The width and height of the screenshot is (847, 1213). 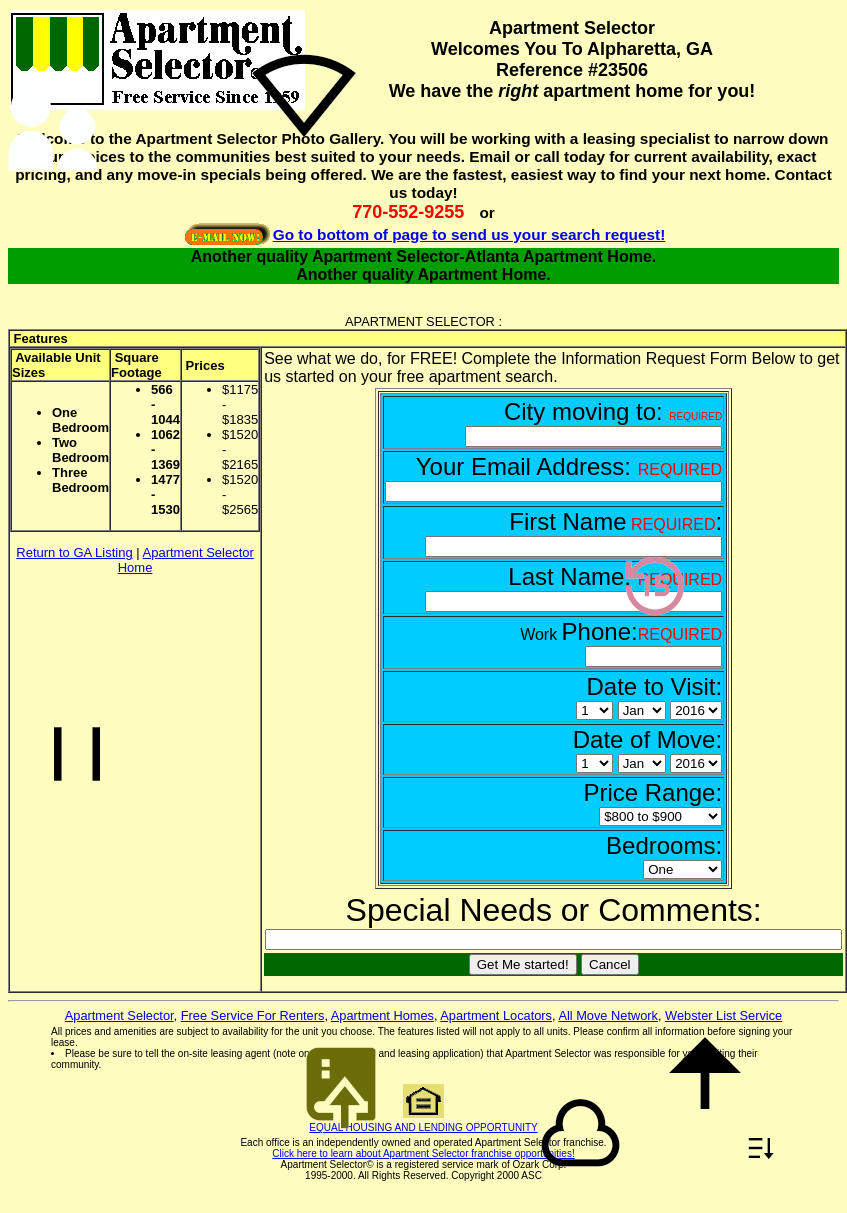 I want to click on indicates wifi signal strength, so click(x=304, y=96).